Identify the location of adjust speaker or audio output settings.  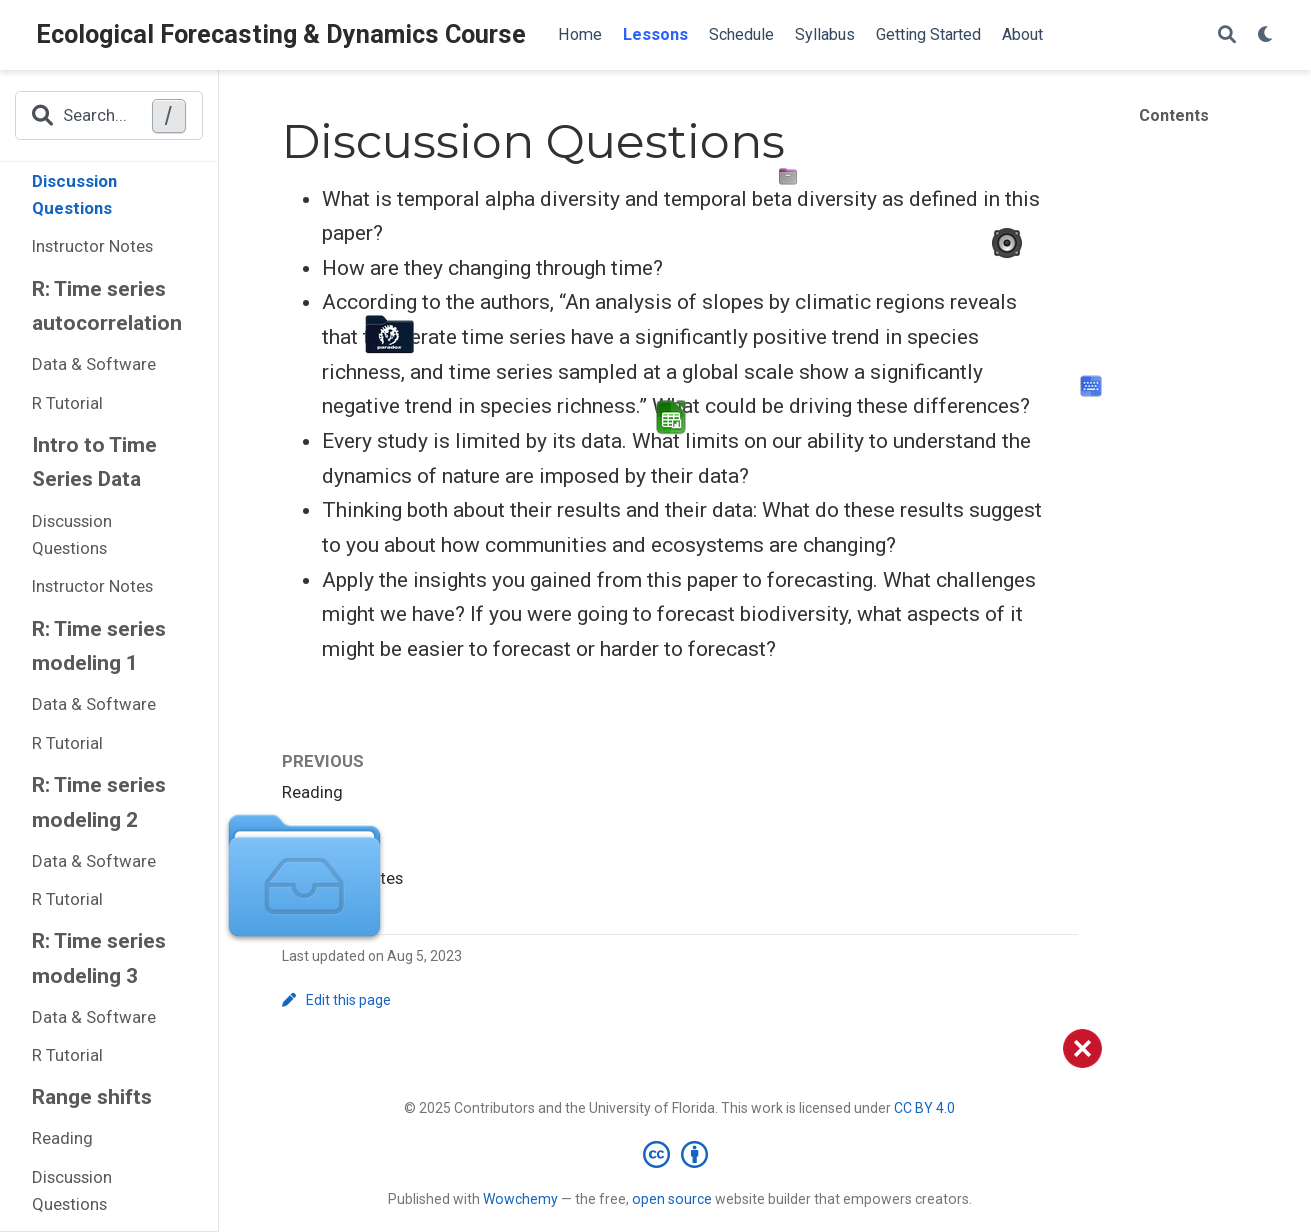
(1007, 243).